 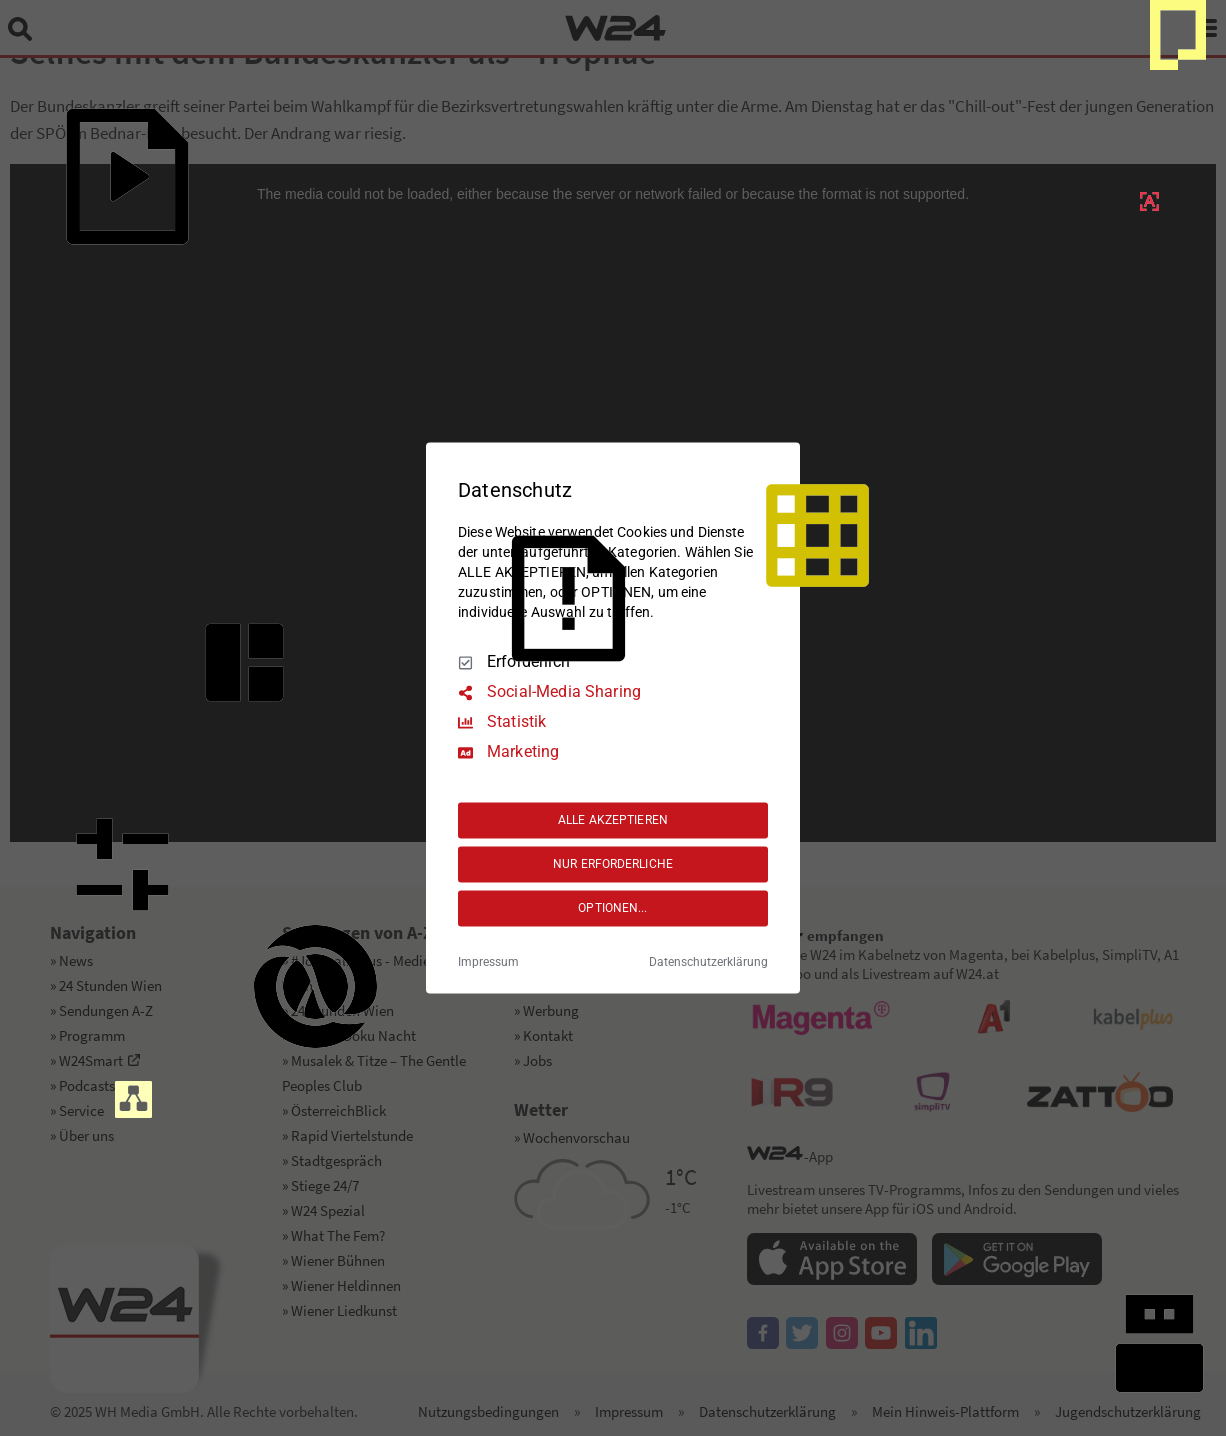 What do you see at coordinates (127, 176) in the screenshot?
I see `open a video file` at bounding box center [127, 176].